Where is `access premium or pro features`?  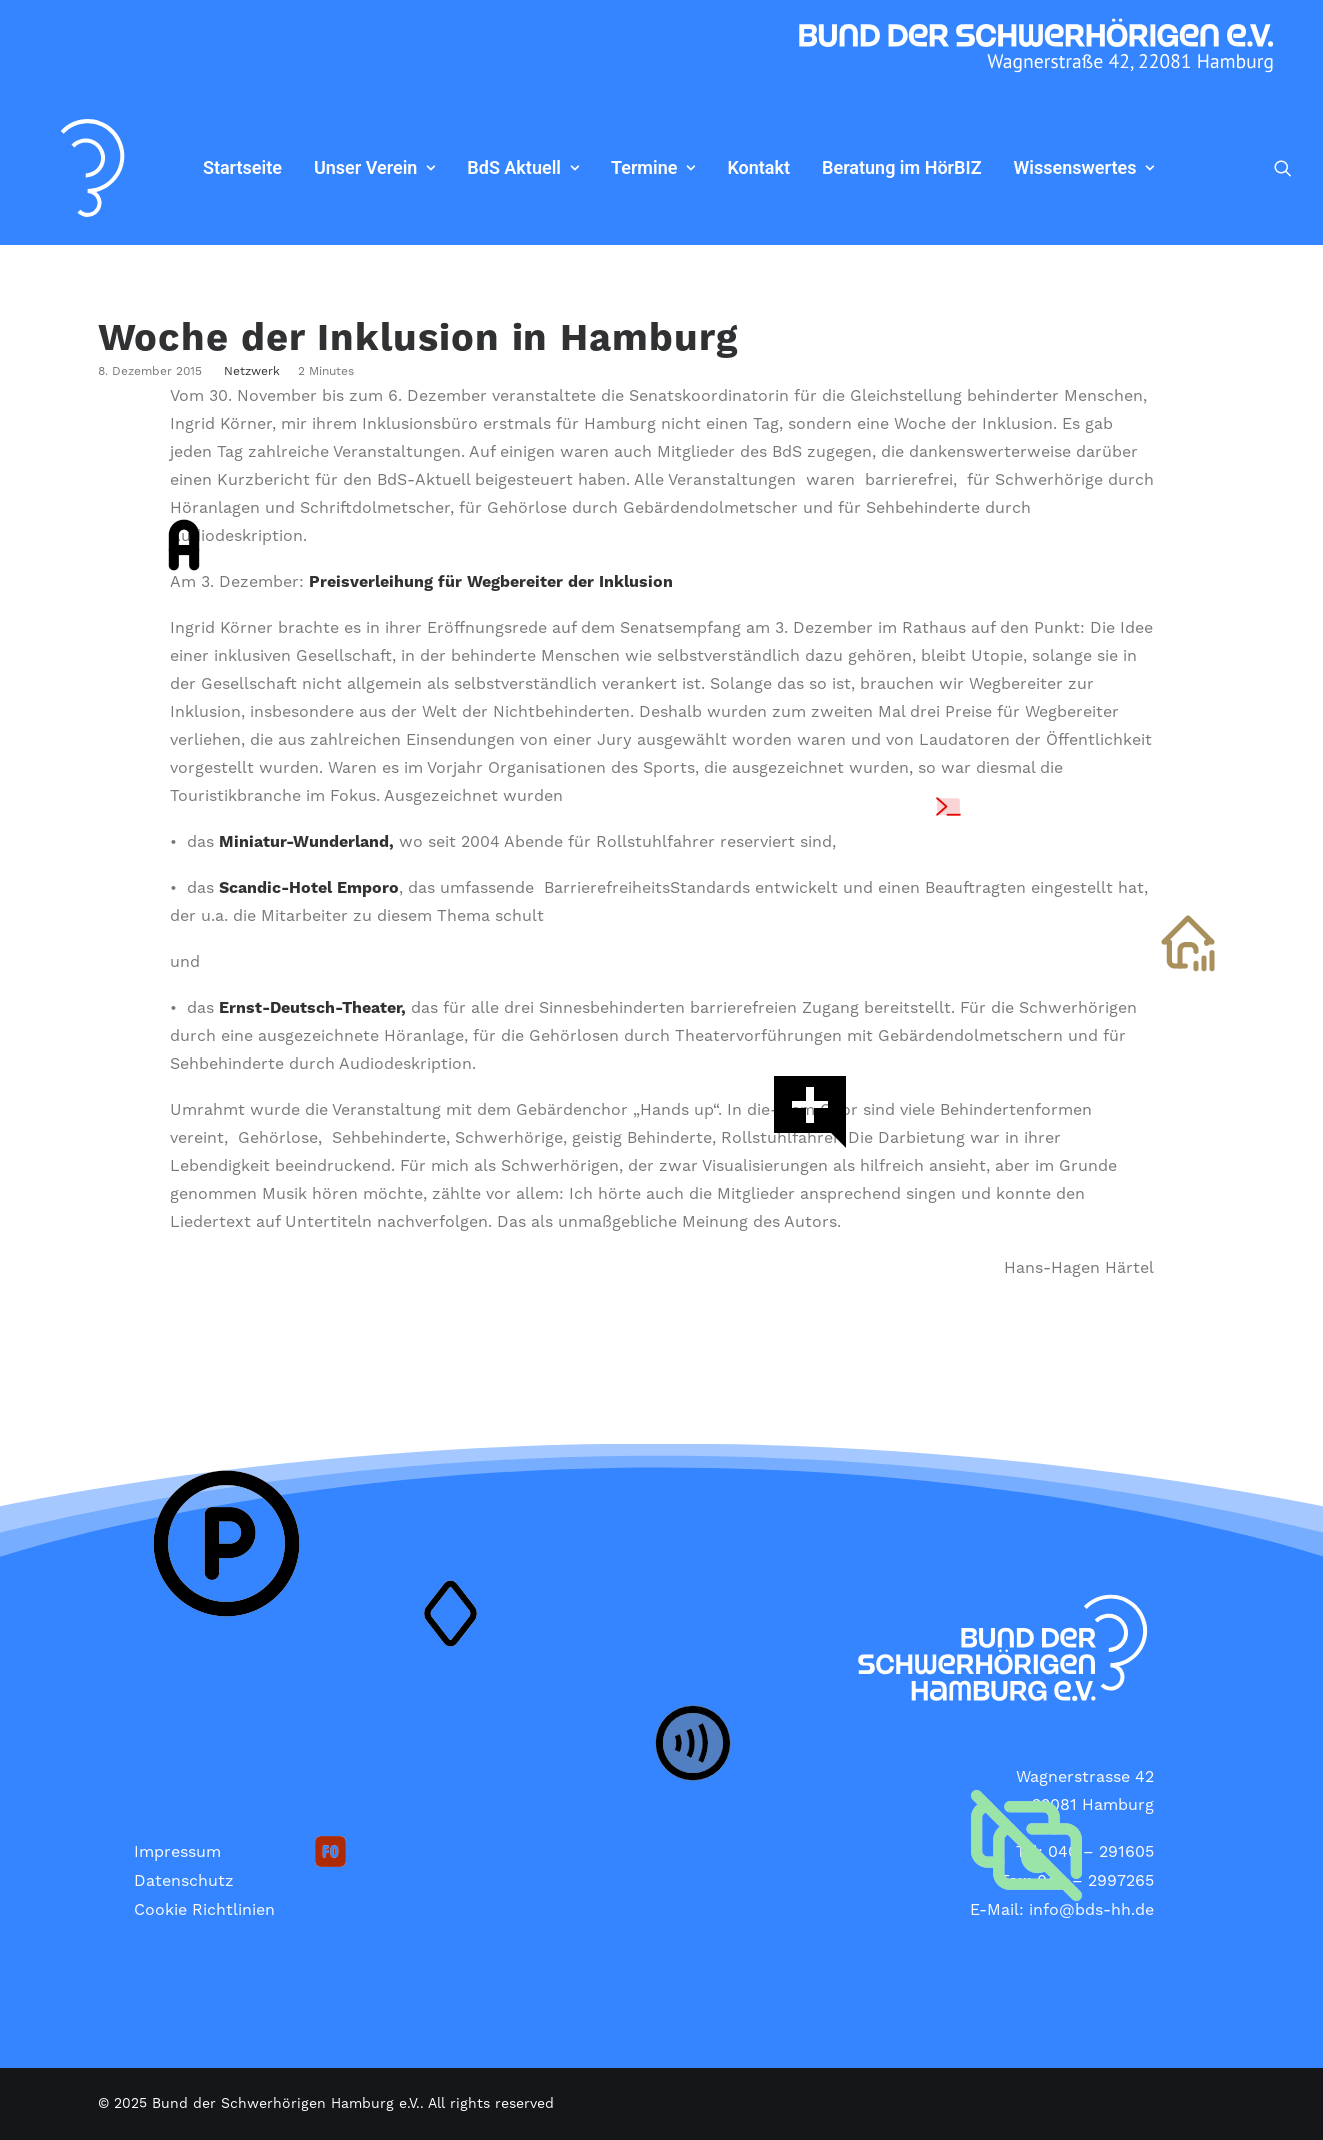
access premium or pro features is located at coordinates (450, 1613).